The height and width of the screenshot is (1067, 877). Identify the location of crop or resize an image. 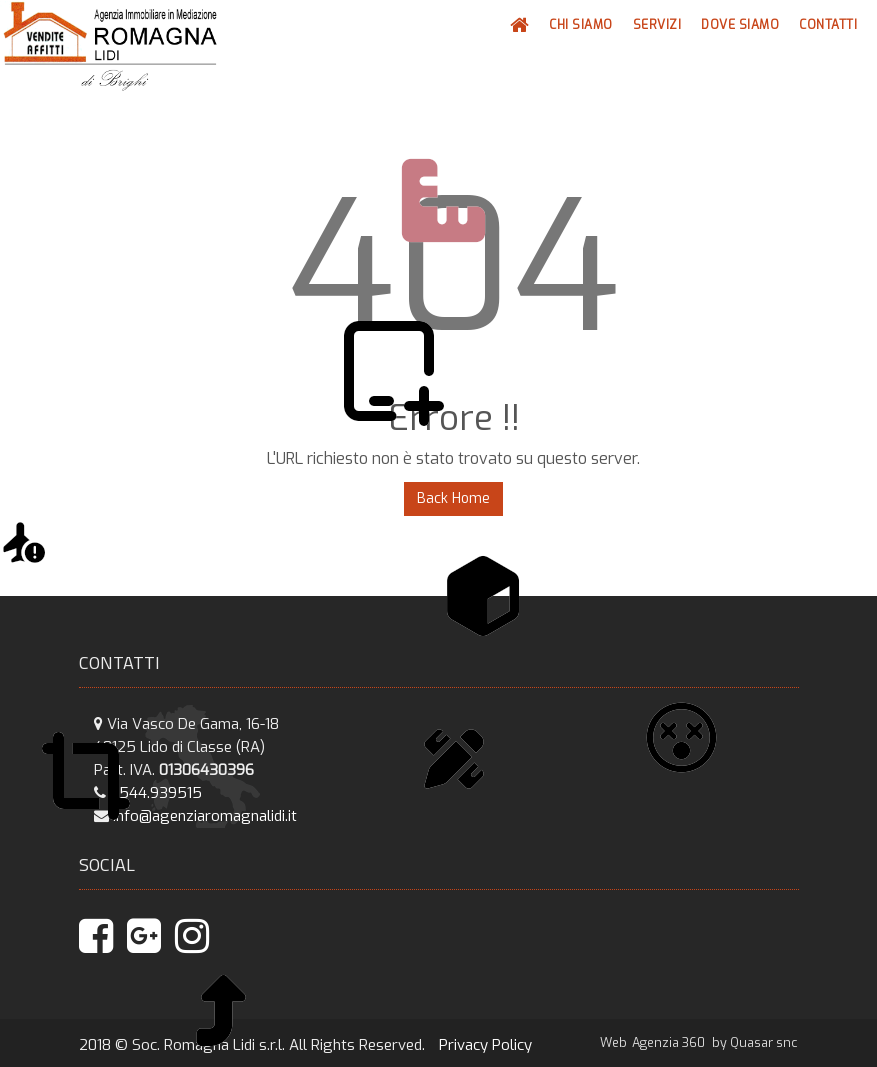
(86, 776).